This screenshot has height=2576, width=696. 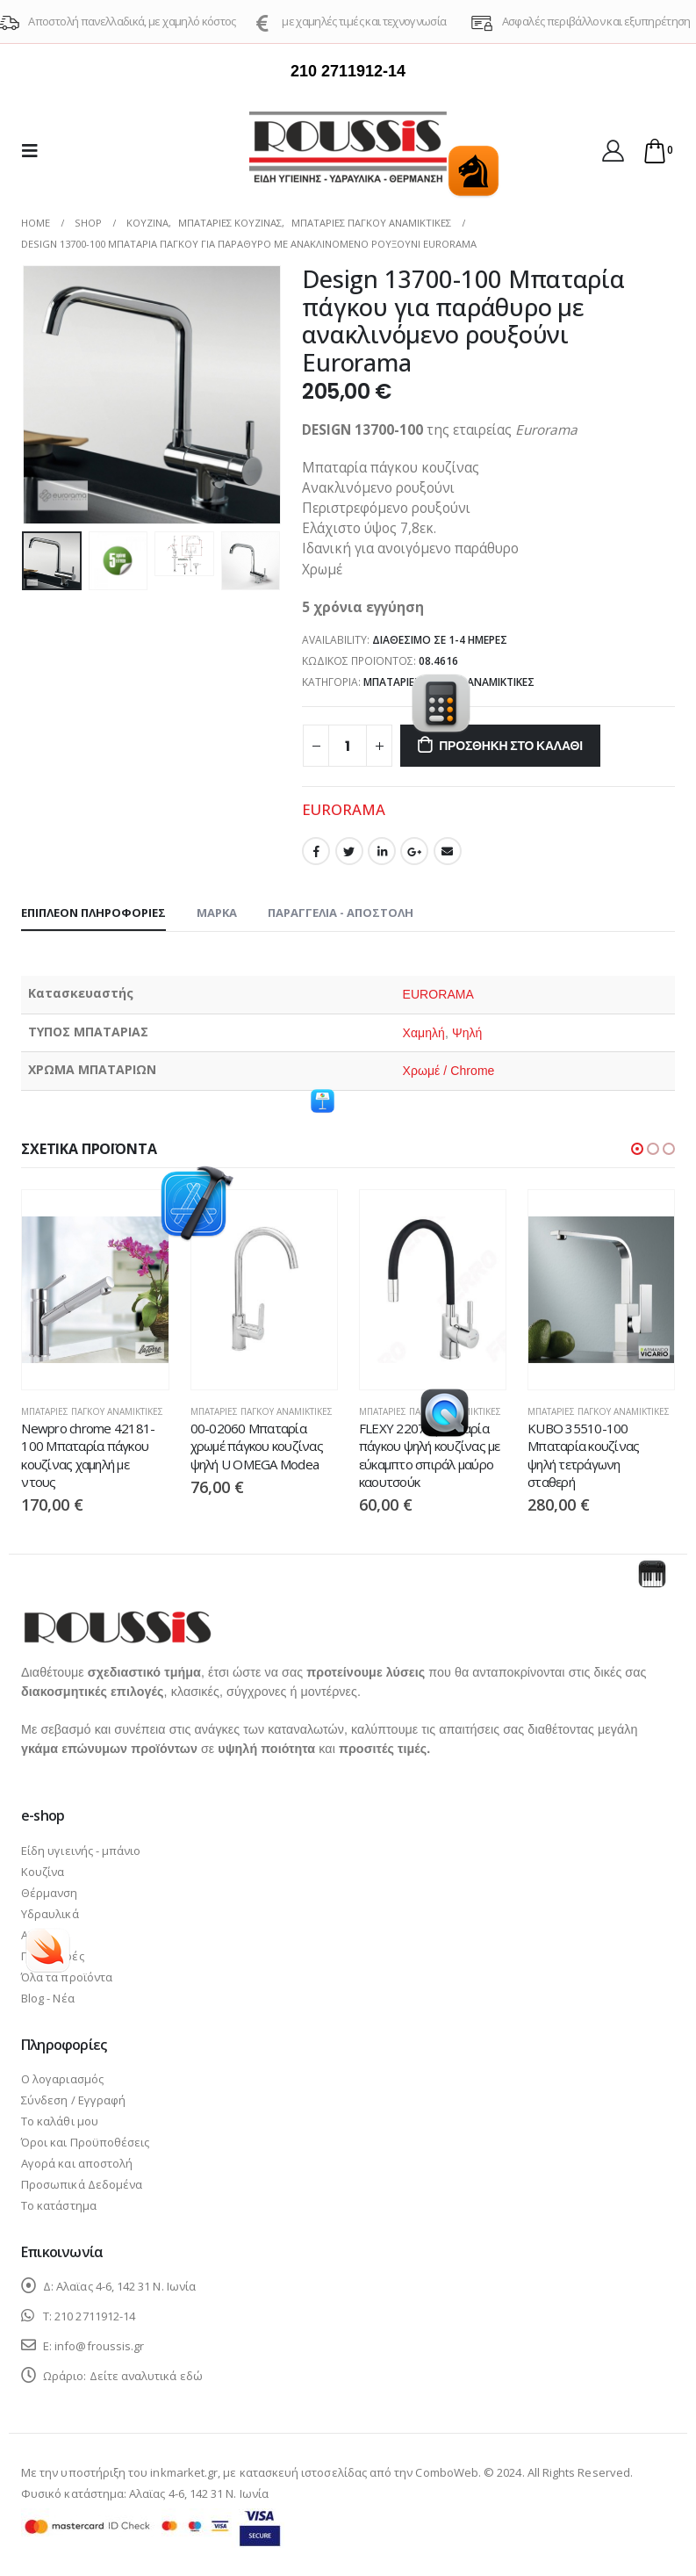 What do you see at coordinates (444, 1412) in the screenshot?
I see `open QuickTime Player to watch videos` at bounding box center [444, 1412].